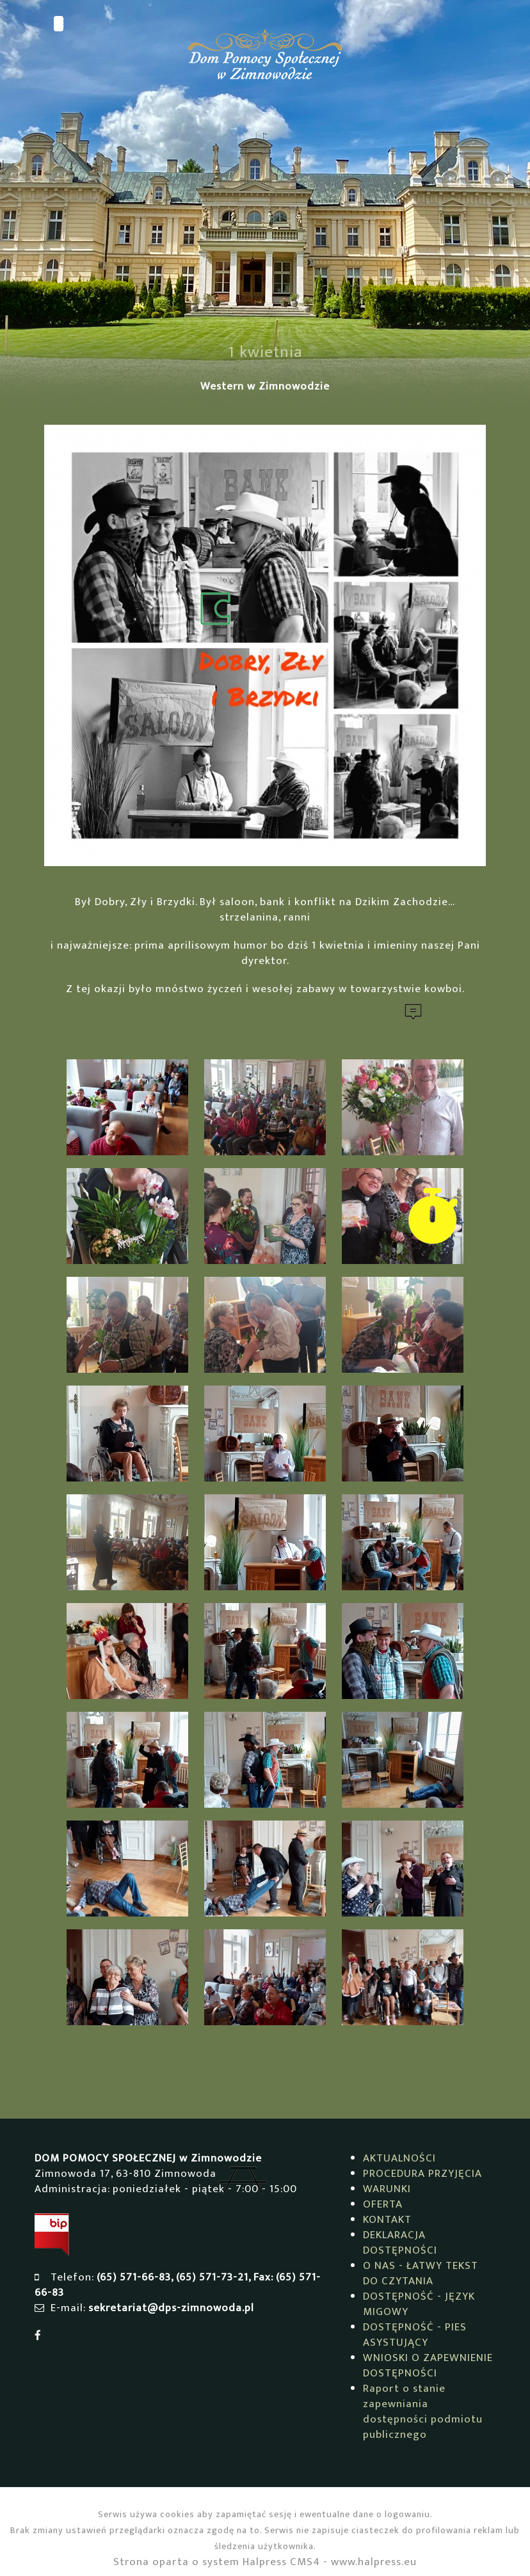 This screenshot has width=530, height=2576. Describe the element at coordinates (413, 1011) in the screenshot. I see `open chat or messaging` at that location.